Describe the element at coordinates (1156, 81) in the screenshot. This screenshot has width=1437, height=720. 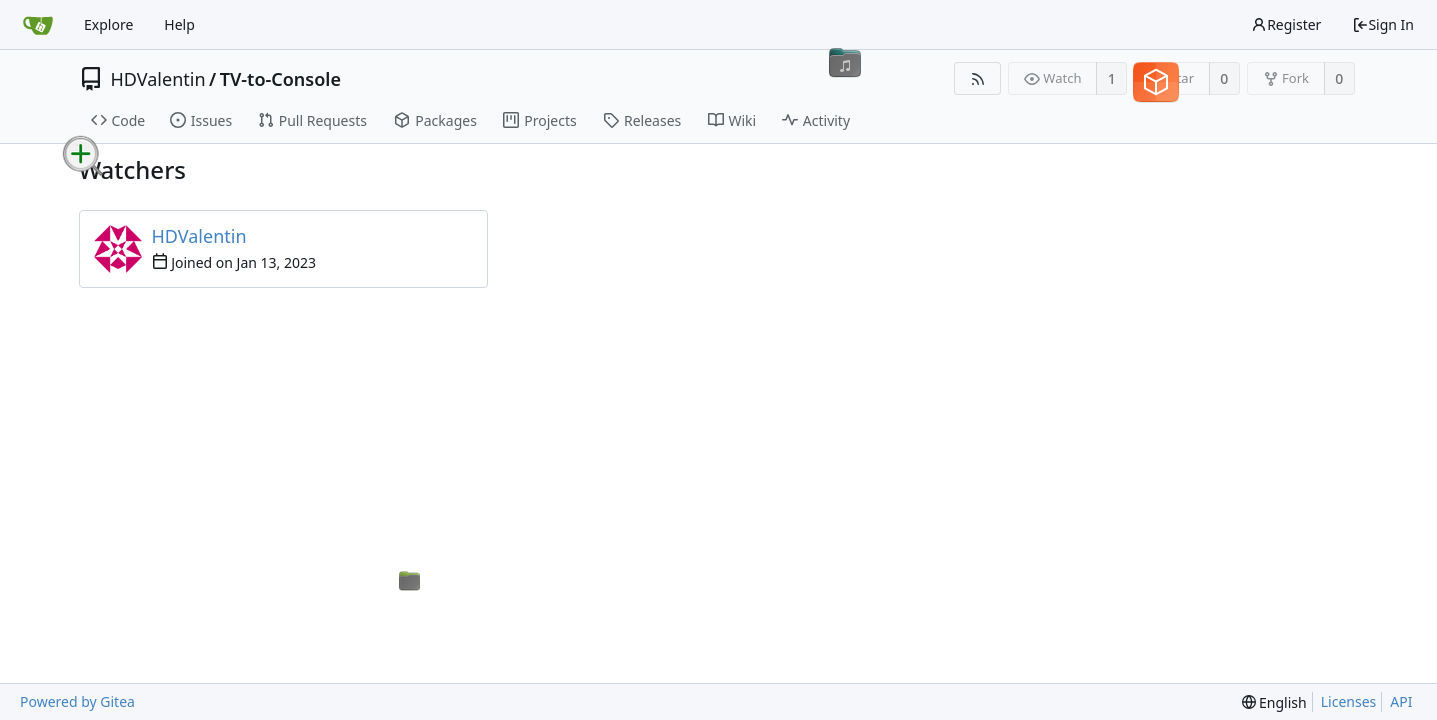
I see `open a 3ds format 3d model file` at that location.